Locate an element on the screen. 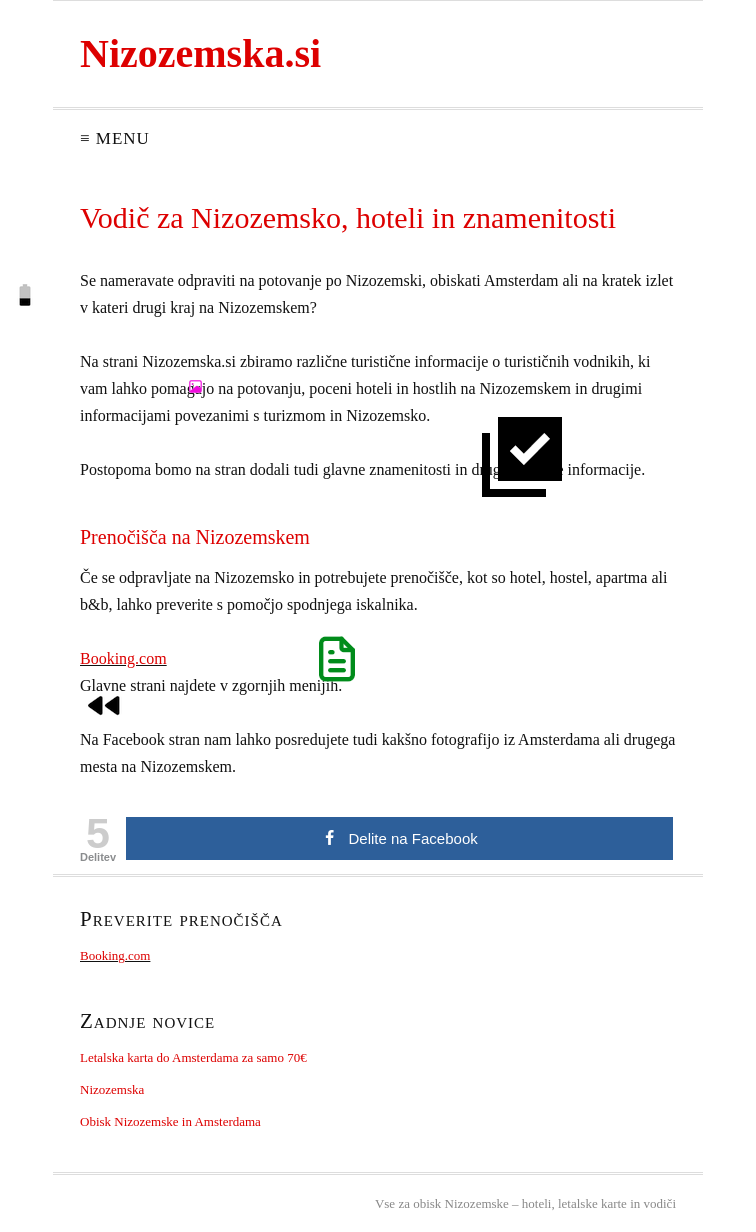 This screenshot has height=1232, width=756. view photos or images is located at coordinates (195, 386).